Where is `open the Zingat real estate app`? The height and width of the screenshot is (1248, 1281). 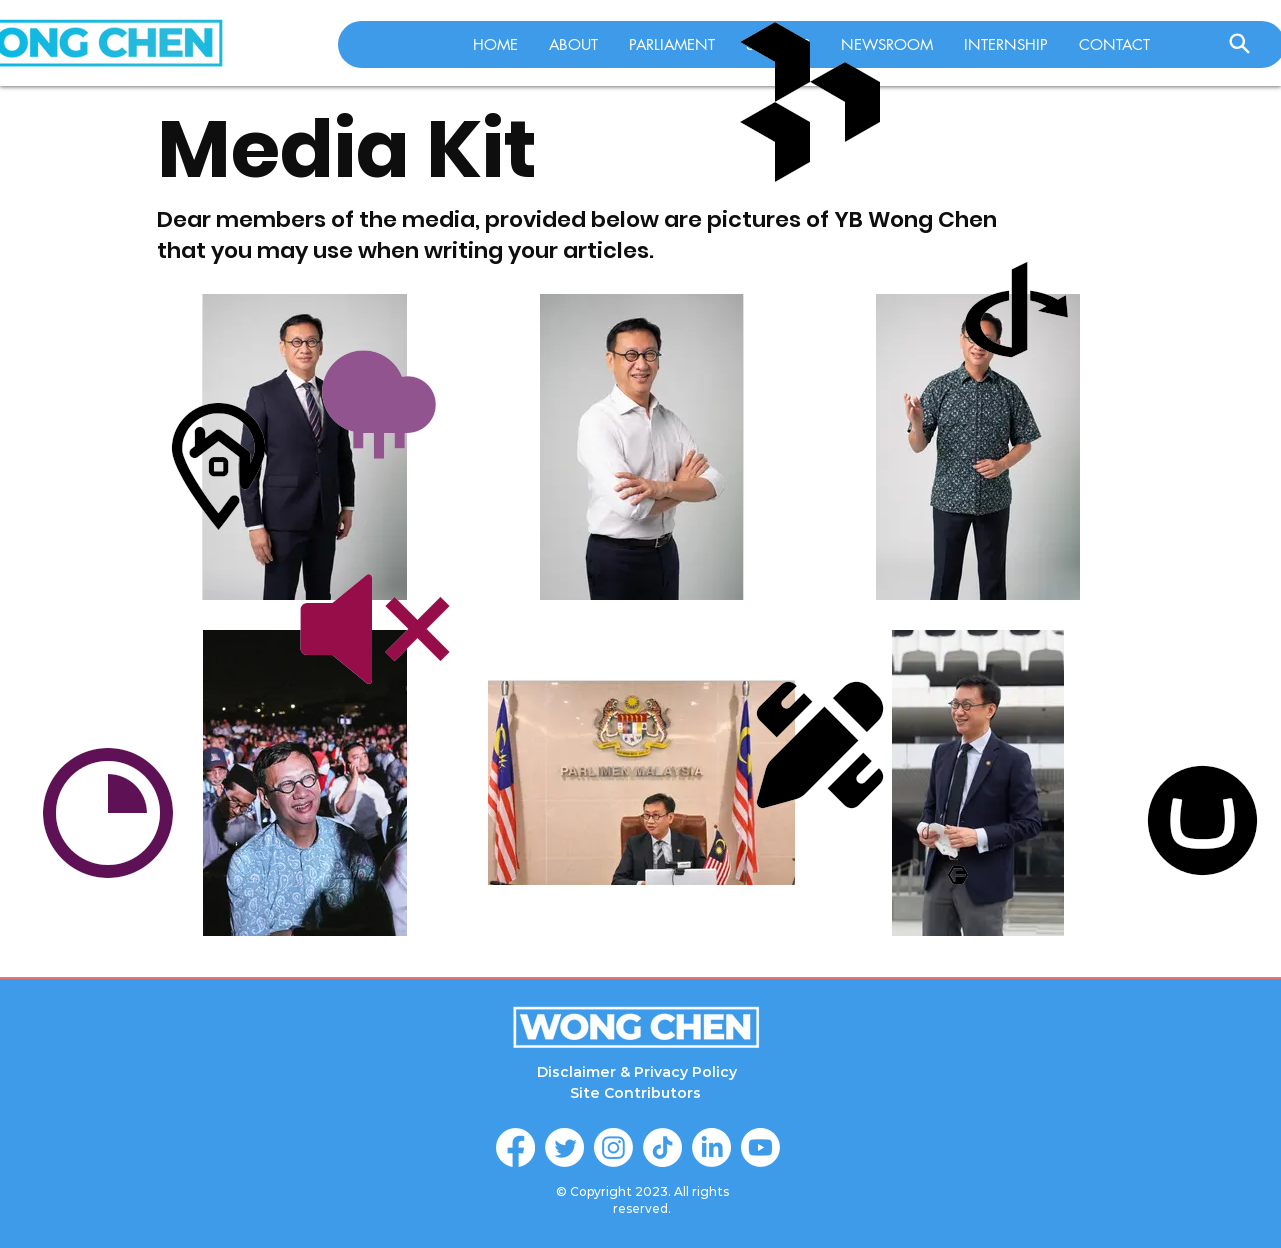 open the Zingat real estate app is located at coordinates (218, 466).